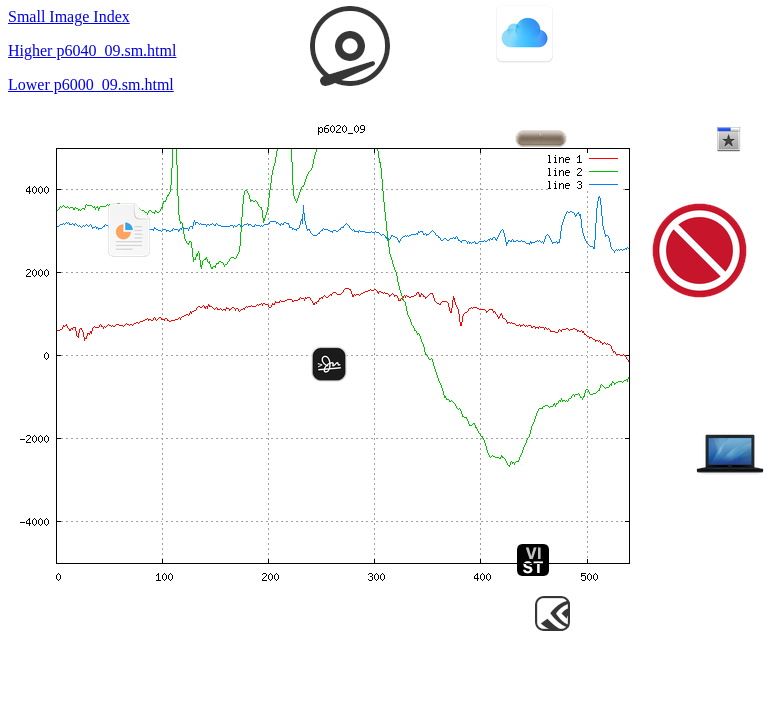  Describe the element at coordinates (524, 33) in the screenshot. I see `open iCloud Drive to access cloud-stored files` at that location.